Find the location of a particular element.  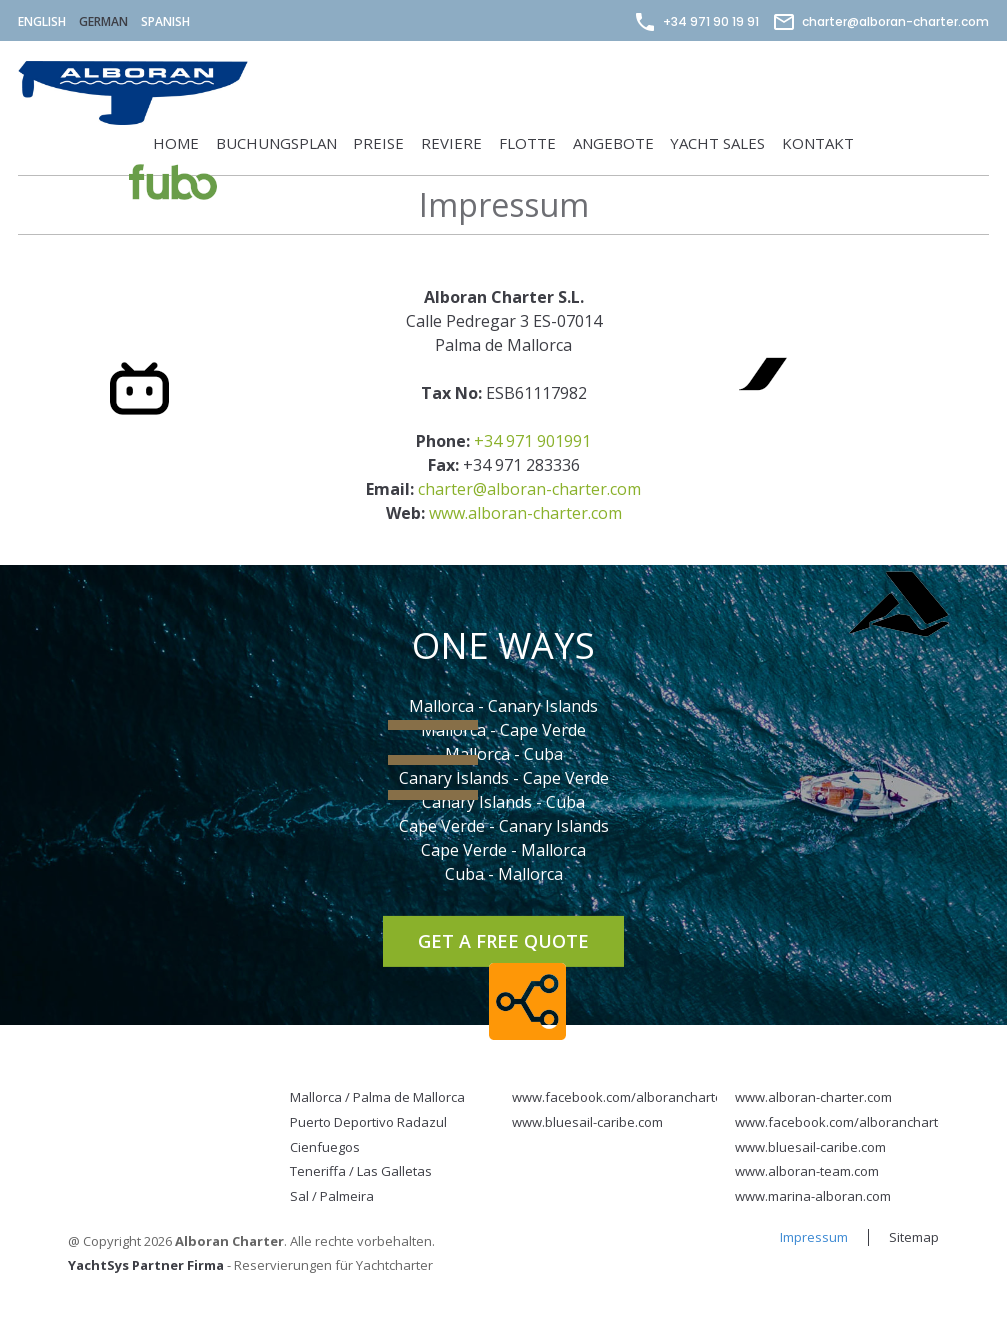

accusoft company logo is located at coordinates (899, 604).